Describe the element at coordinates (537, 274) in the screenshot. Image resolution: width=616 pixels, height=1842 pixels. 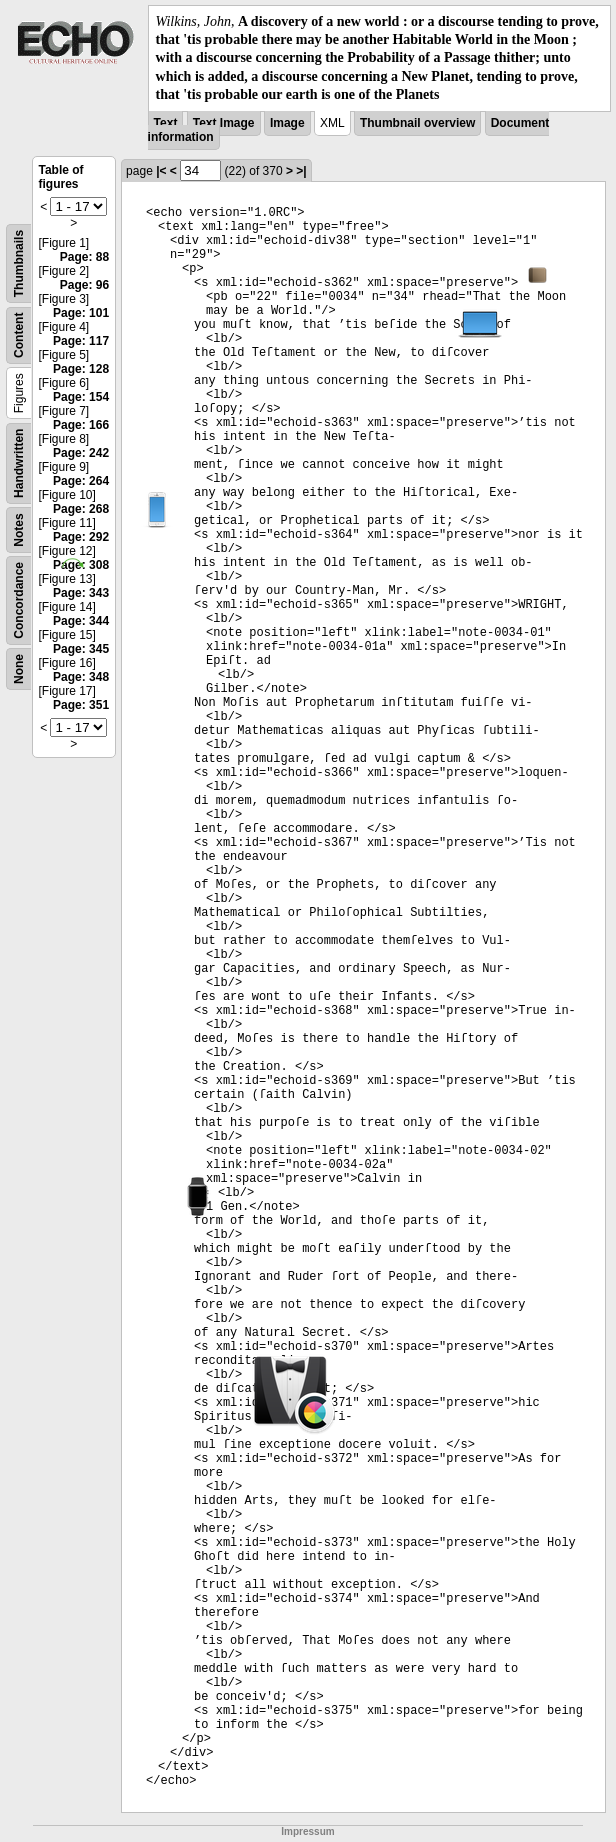
I see `access desktop folder or files` at that location.